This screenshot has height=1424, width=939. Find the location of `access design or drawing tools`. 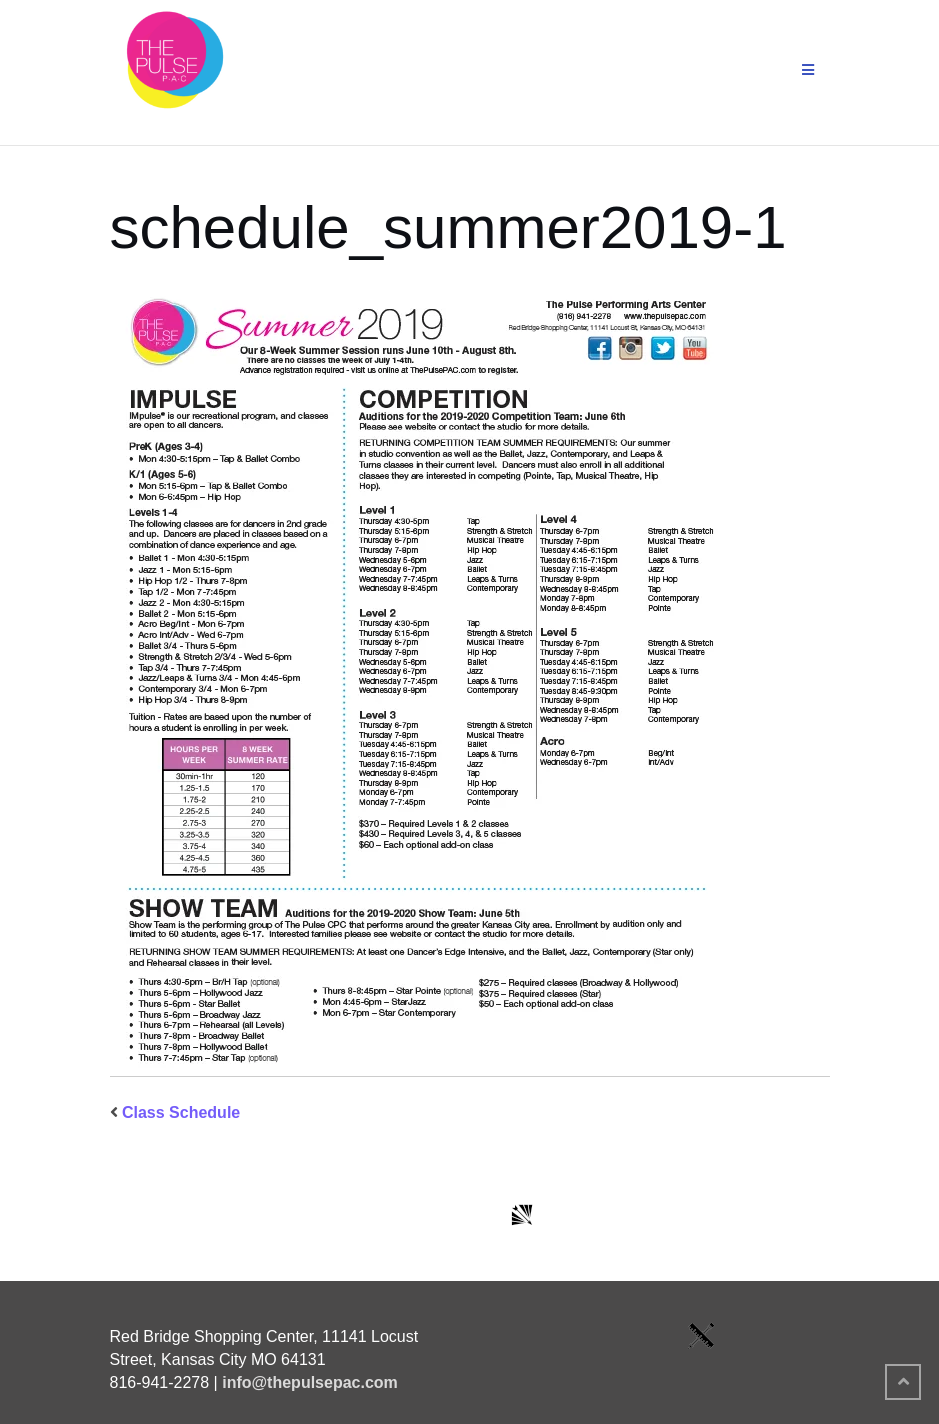

access design or drawing tools is located at coordinates (701, 1336).